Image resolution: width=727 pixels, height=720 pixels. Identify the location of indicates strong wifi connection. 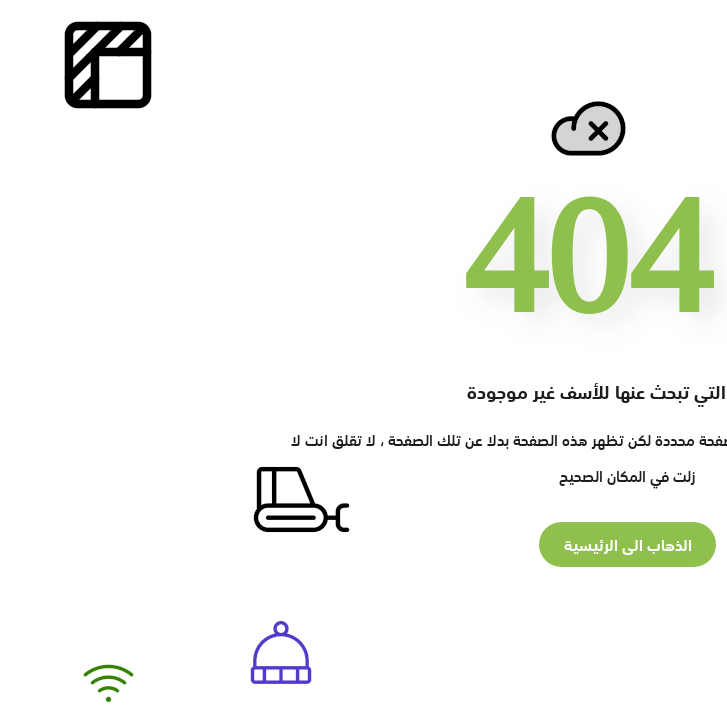
(108, 682).